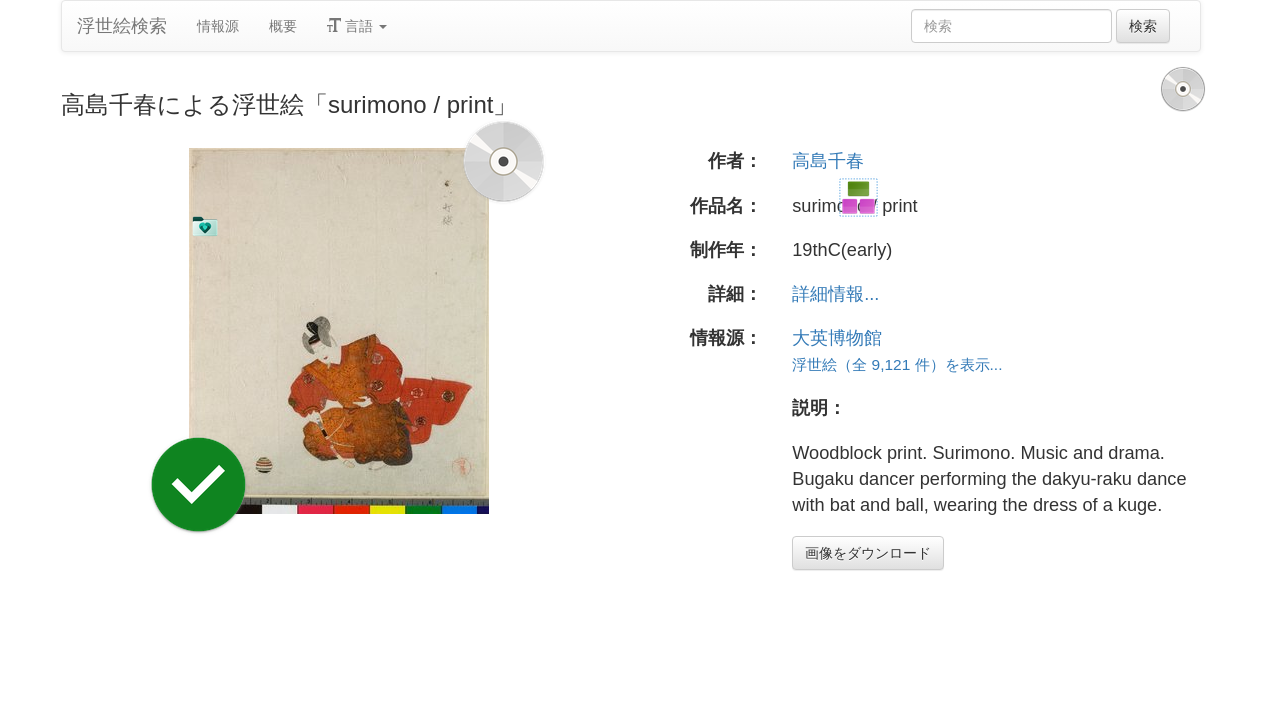 This screenshot has width=1262, height=720. Describe the element at coordinates (205, 227) in the screenshot. I see `open microsoft family safety folder` at that location.